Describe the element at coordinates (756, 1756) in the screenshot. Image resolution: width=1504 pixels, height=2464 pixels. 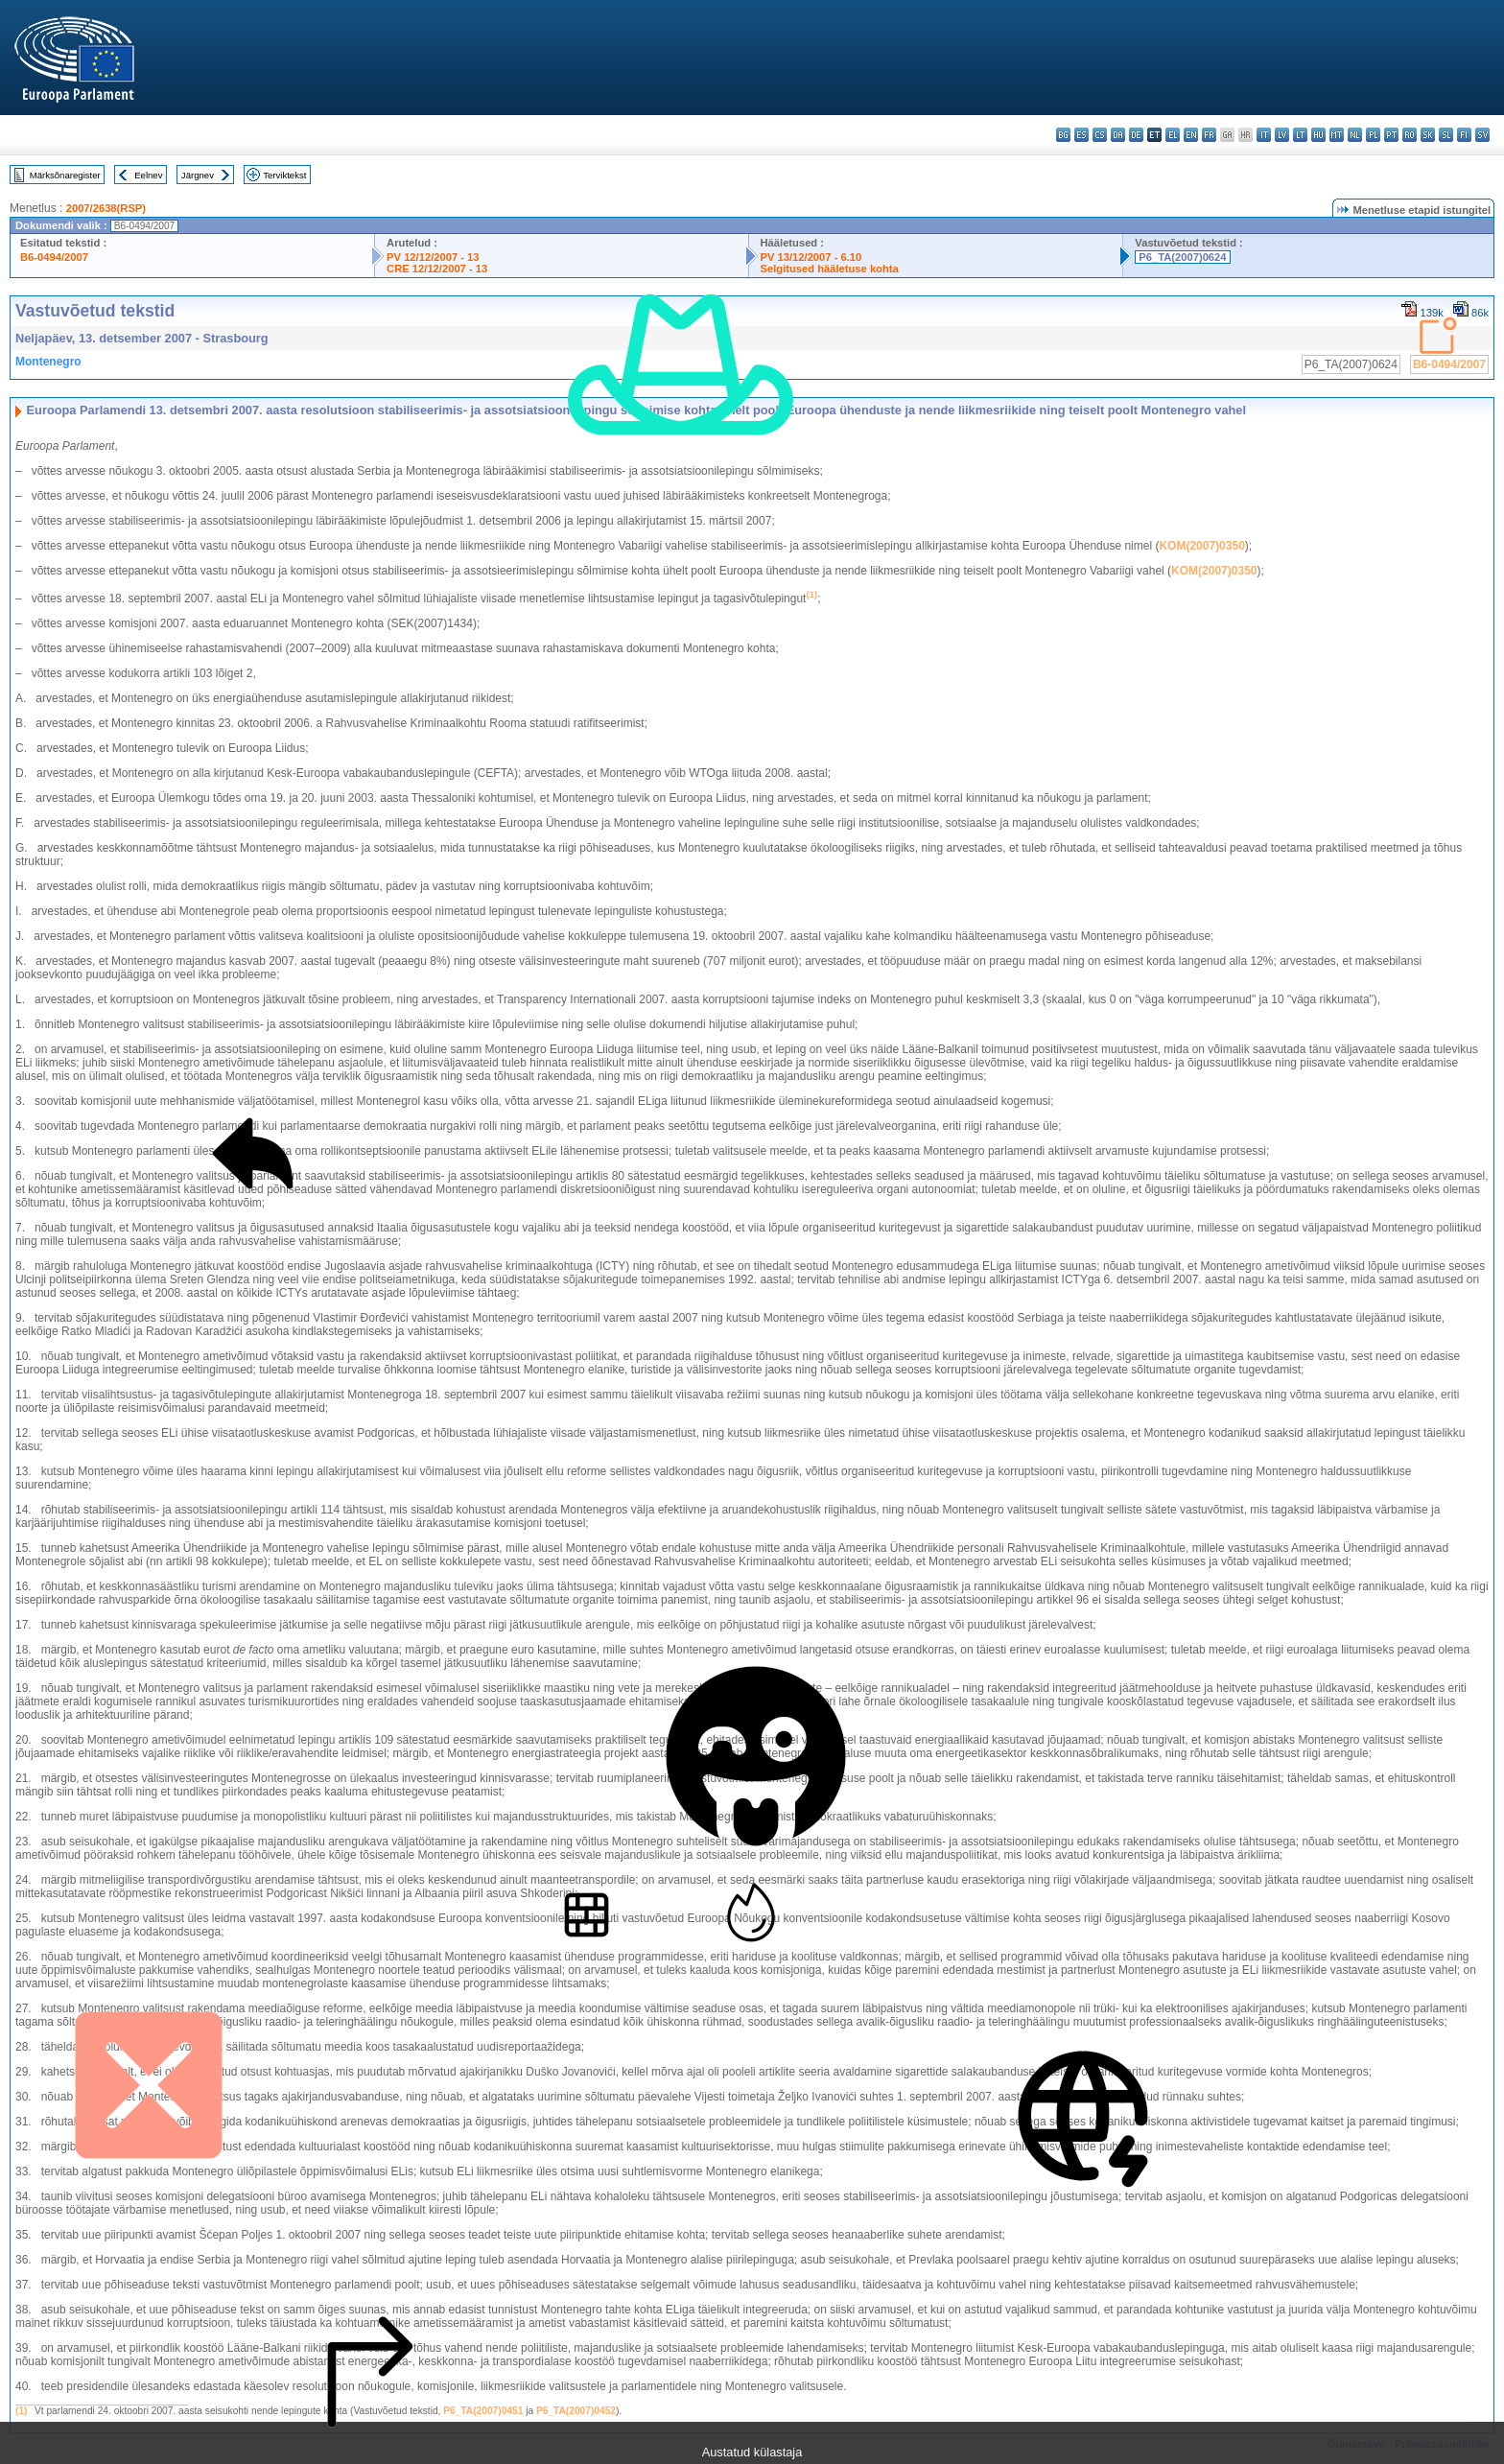
I see `react with a playful or silly expression` at that location.